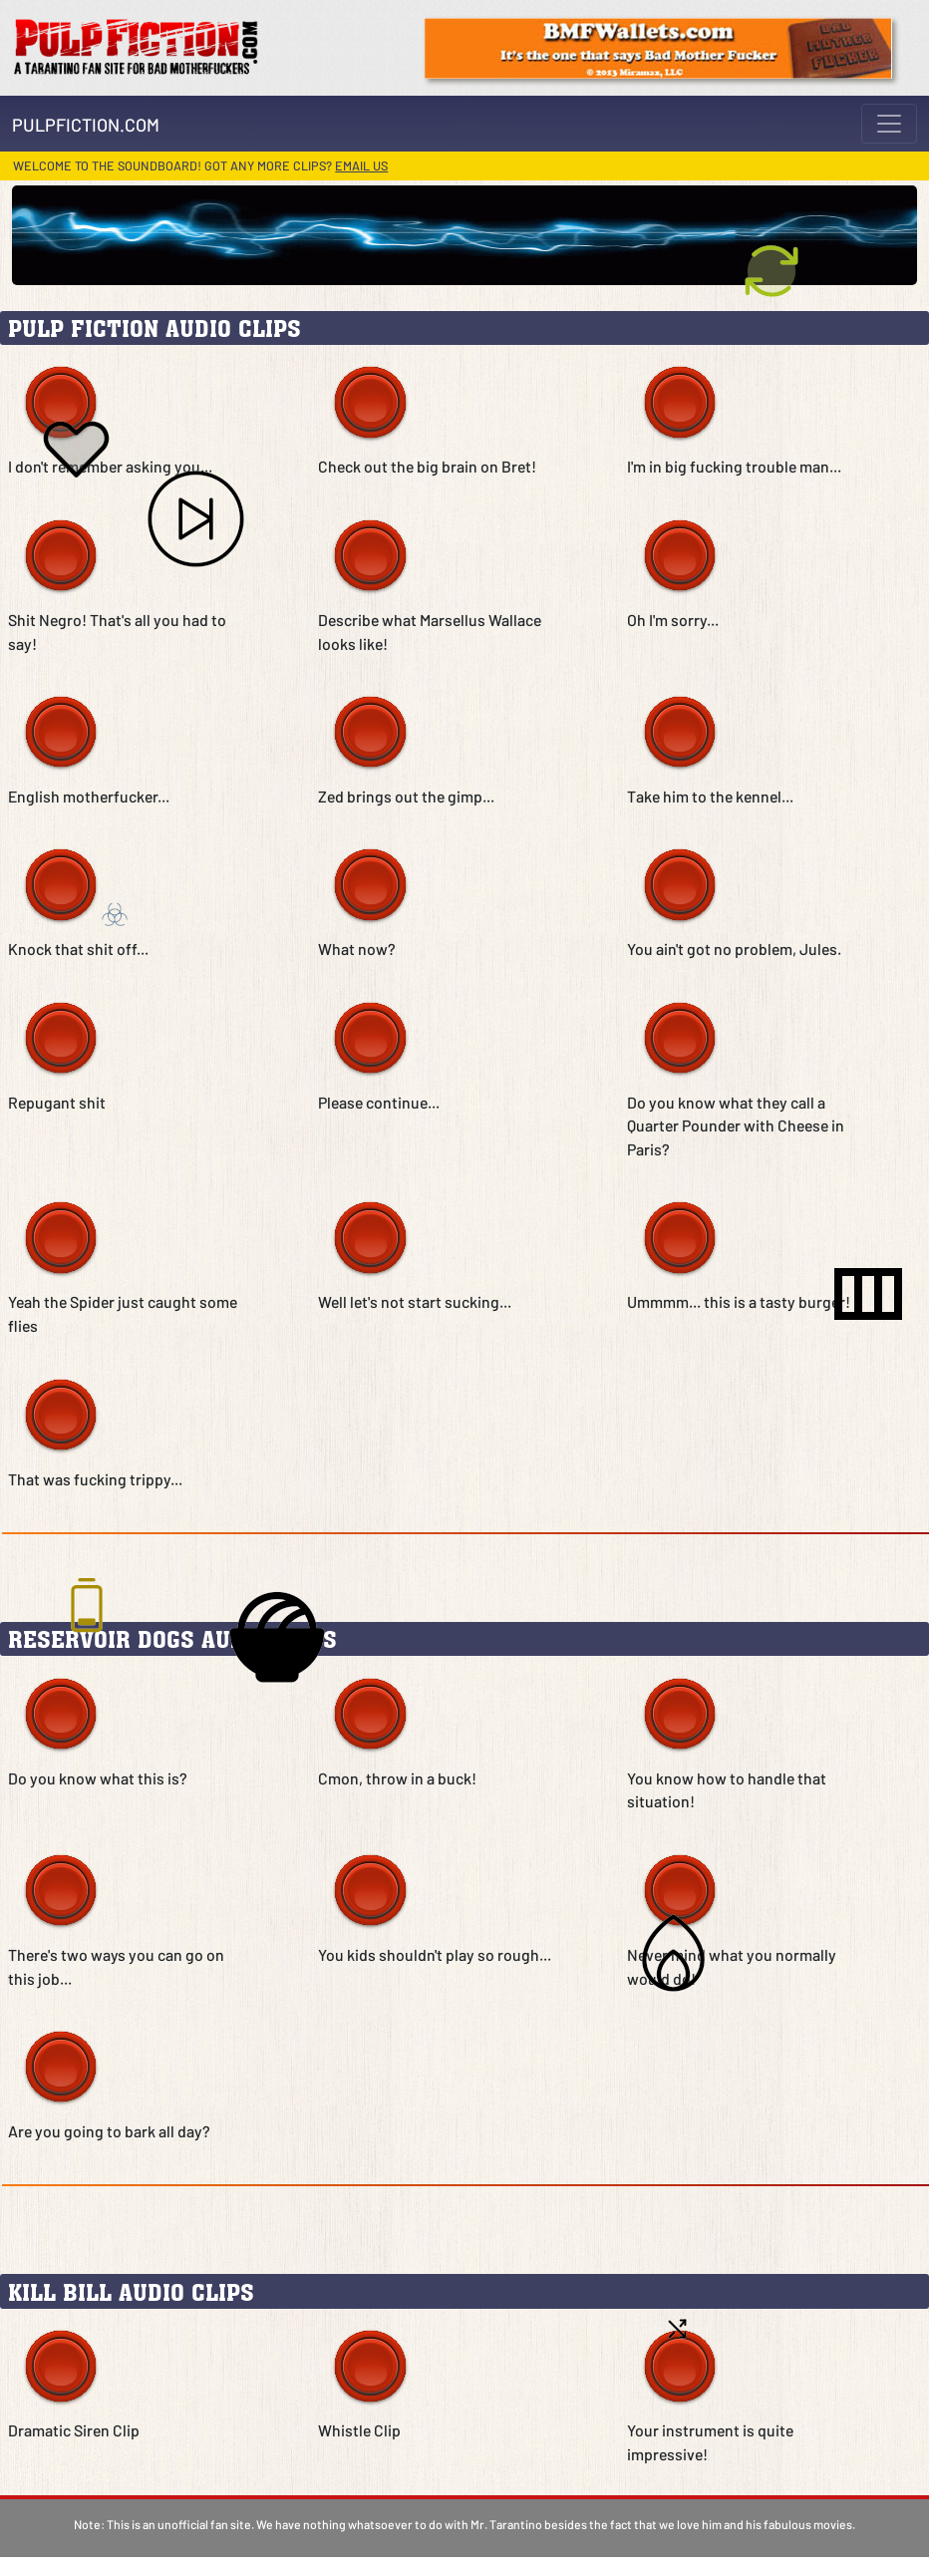 This screenshot has width=929, height=2576. What do you see at coordinates (866, 1296) in the screenshot?
I see `switch to column view layout` at bounding box center [866, 1296].